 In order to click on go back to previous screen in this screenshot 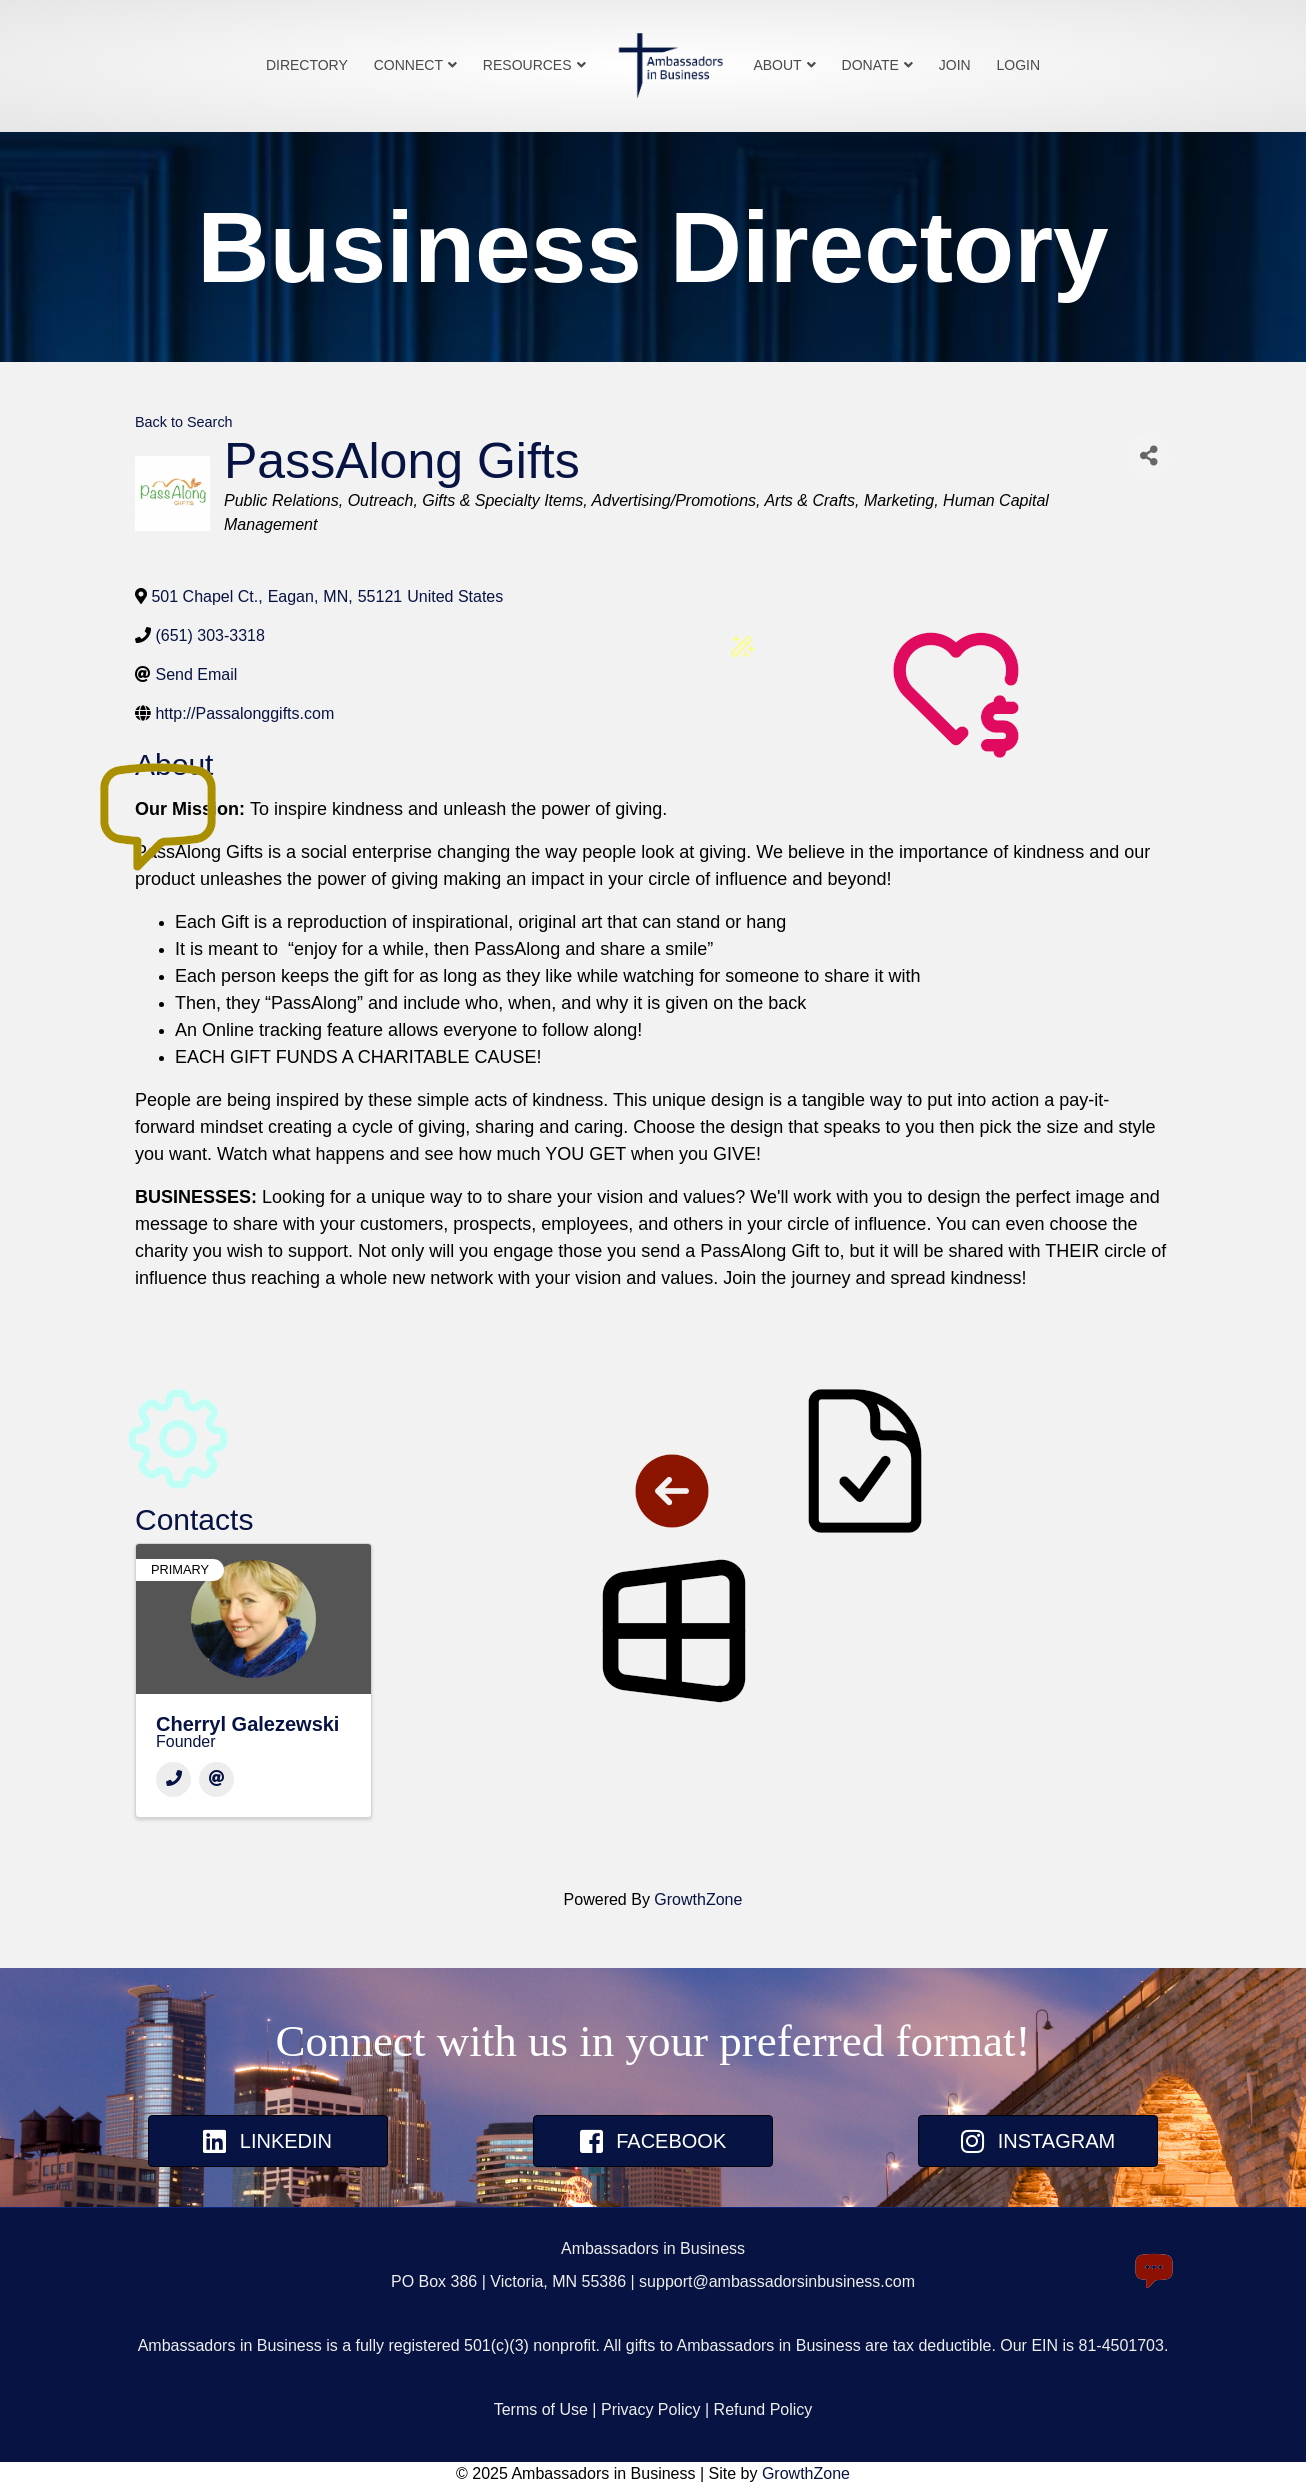, I will do `click(672, 1491)`.